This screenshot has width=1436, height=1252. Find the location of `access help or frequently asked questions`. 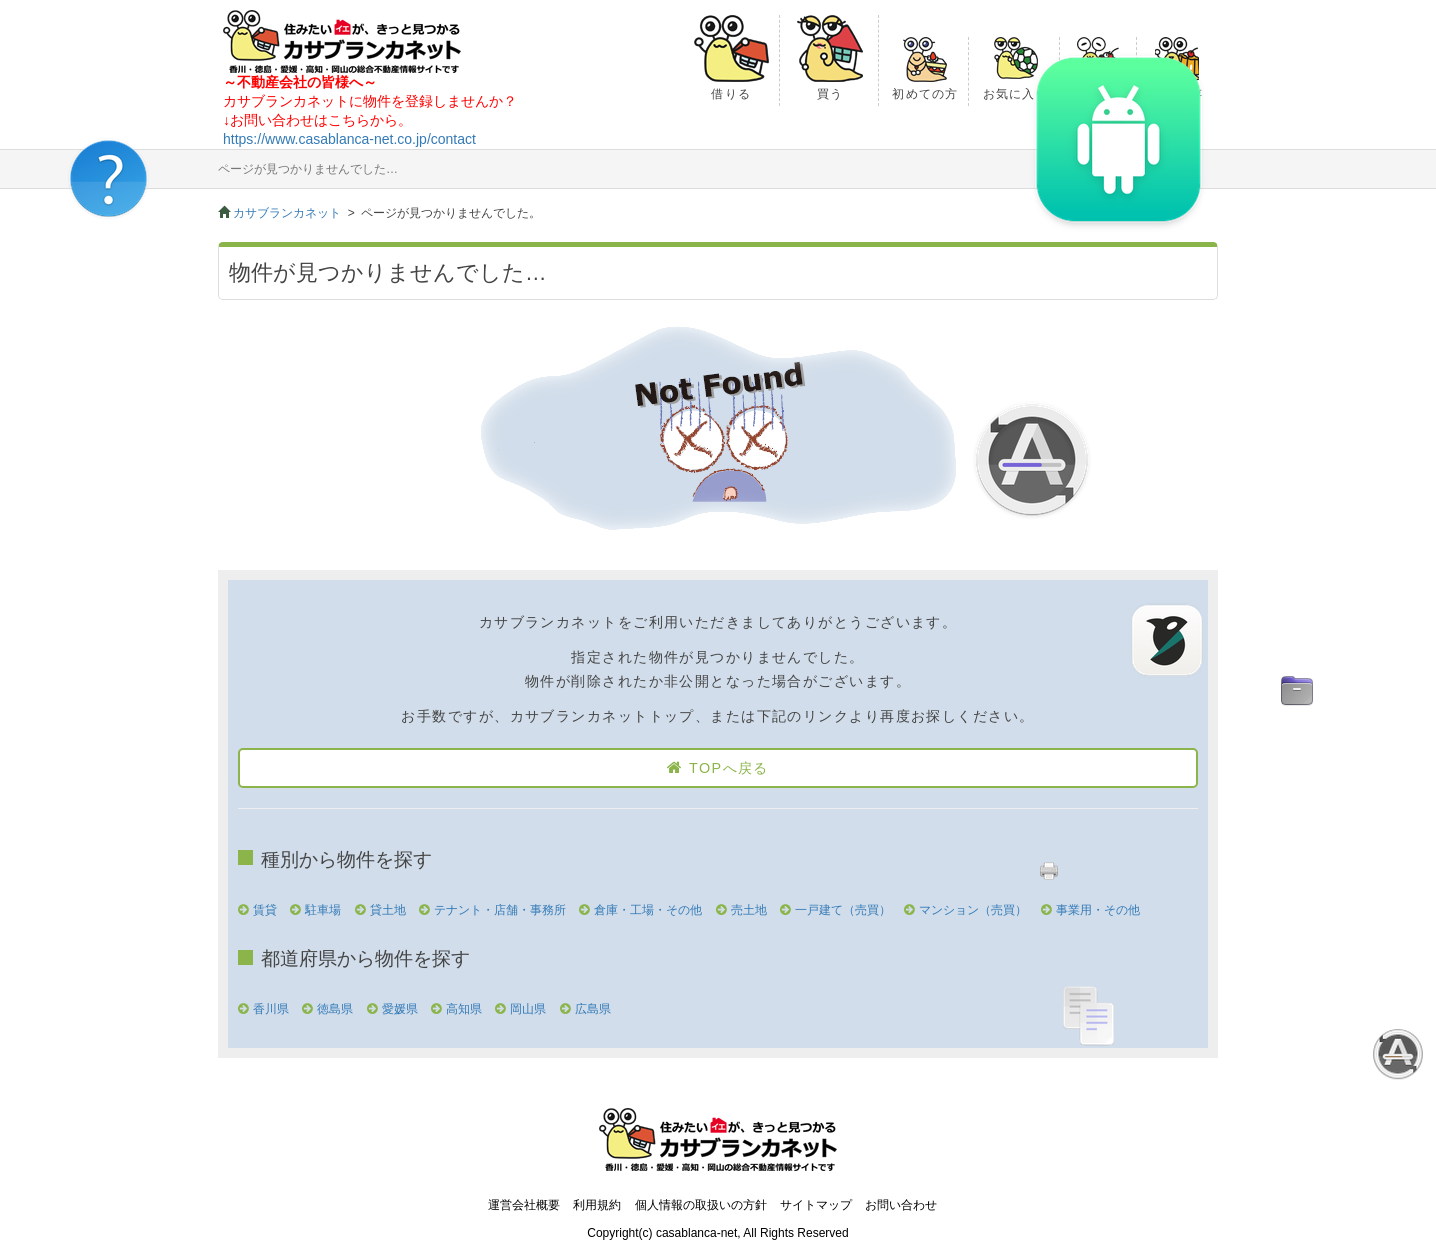

access help or frequently asked questions is located at coordinates (108, 178).